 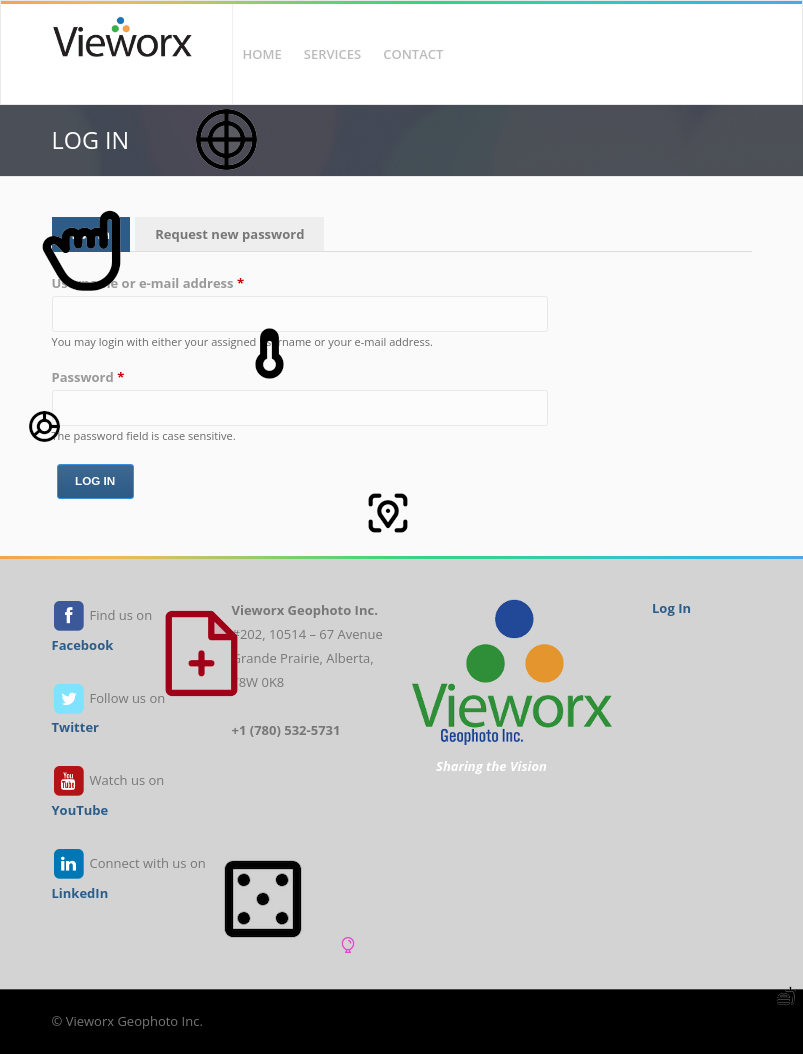 What do you see at coordinates (44, 426) in the screenshot?
I see `view analytics or statistics breakdown` at bounding box center [44, 426].